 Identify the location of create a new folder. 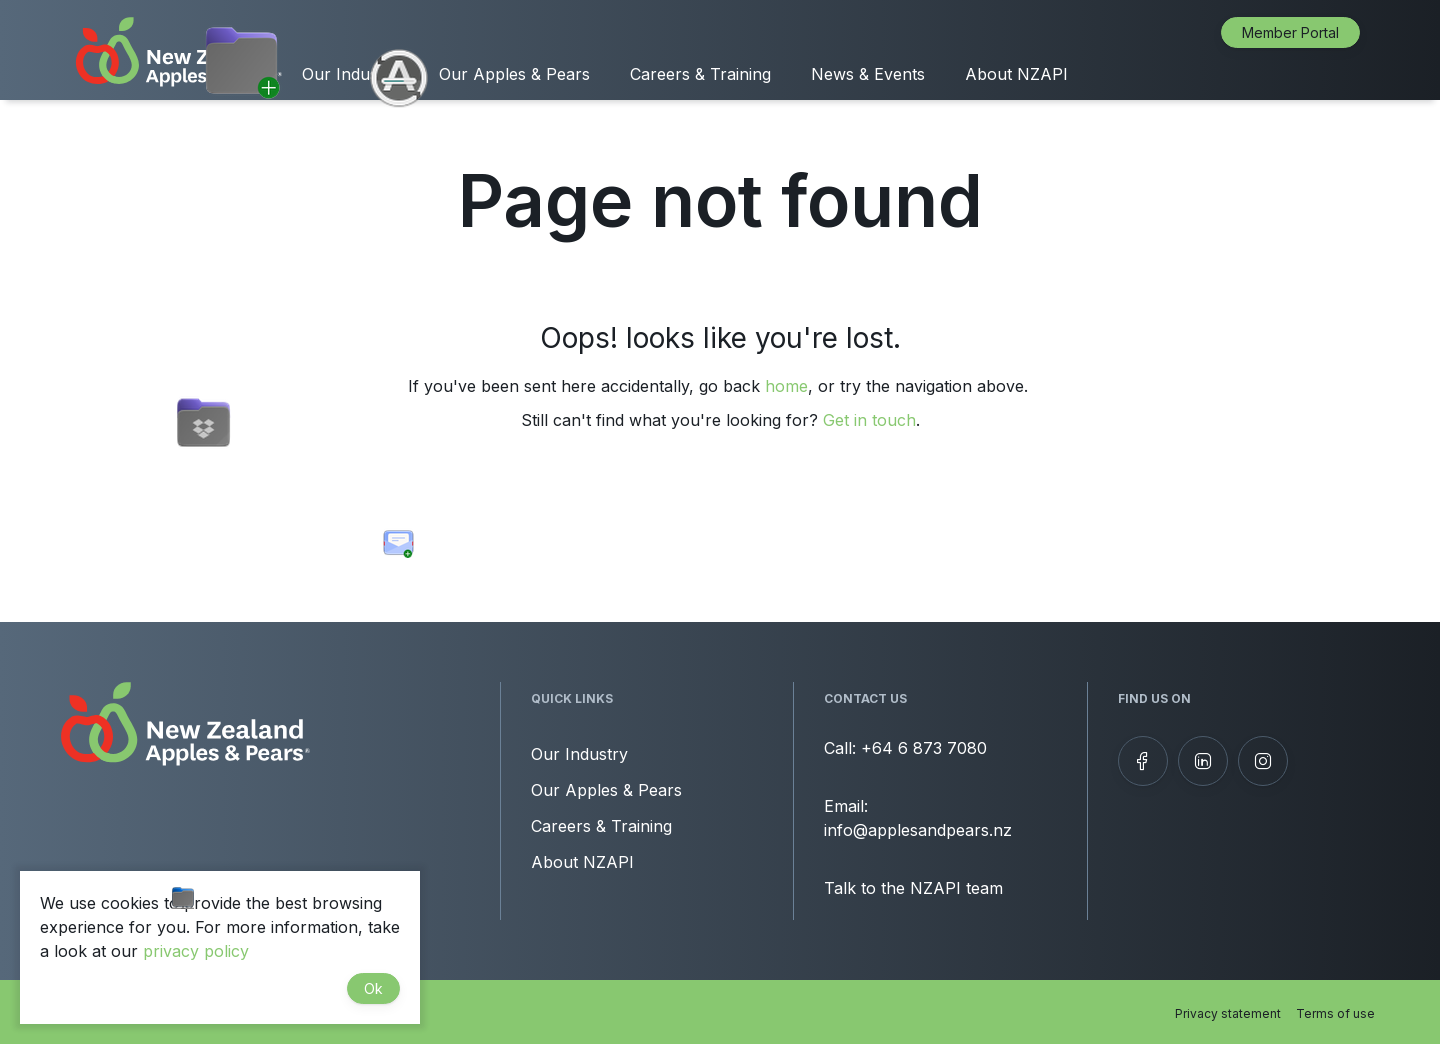
(241, 60).